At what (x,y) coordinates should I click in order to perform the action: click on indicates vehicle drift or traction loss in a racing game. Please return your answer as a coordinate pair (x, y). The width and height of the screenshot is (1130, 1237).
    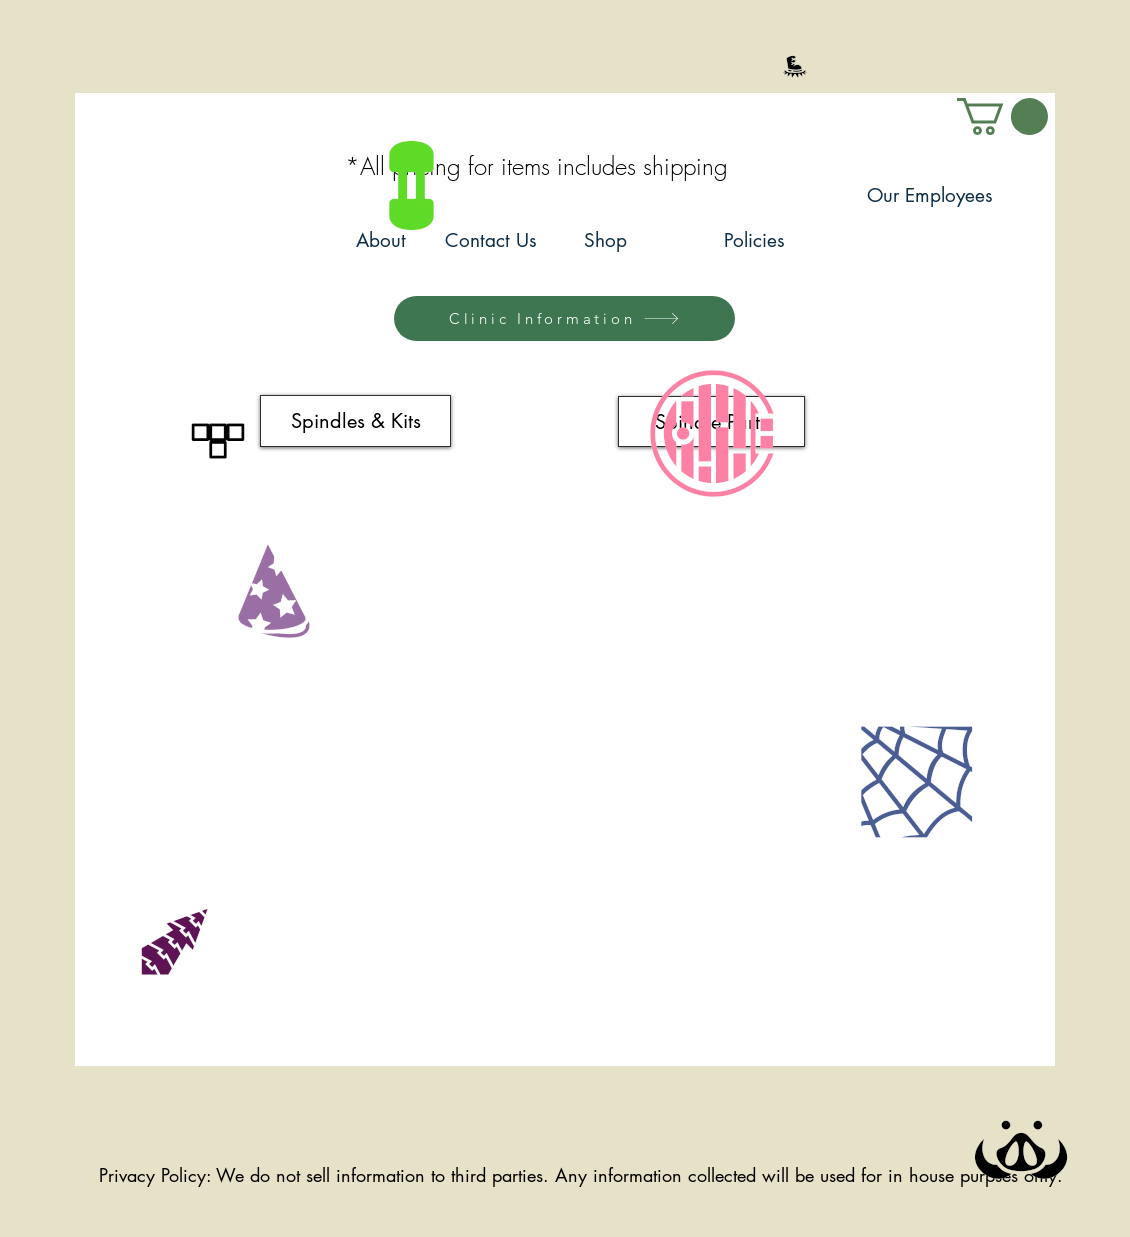
    Looking at the image, I should click on (174, 941).